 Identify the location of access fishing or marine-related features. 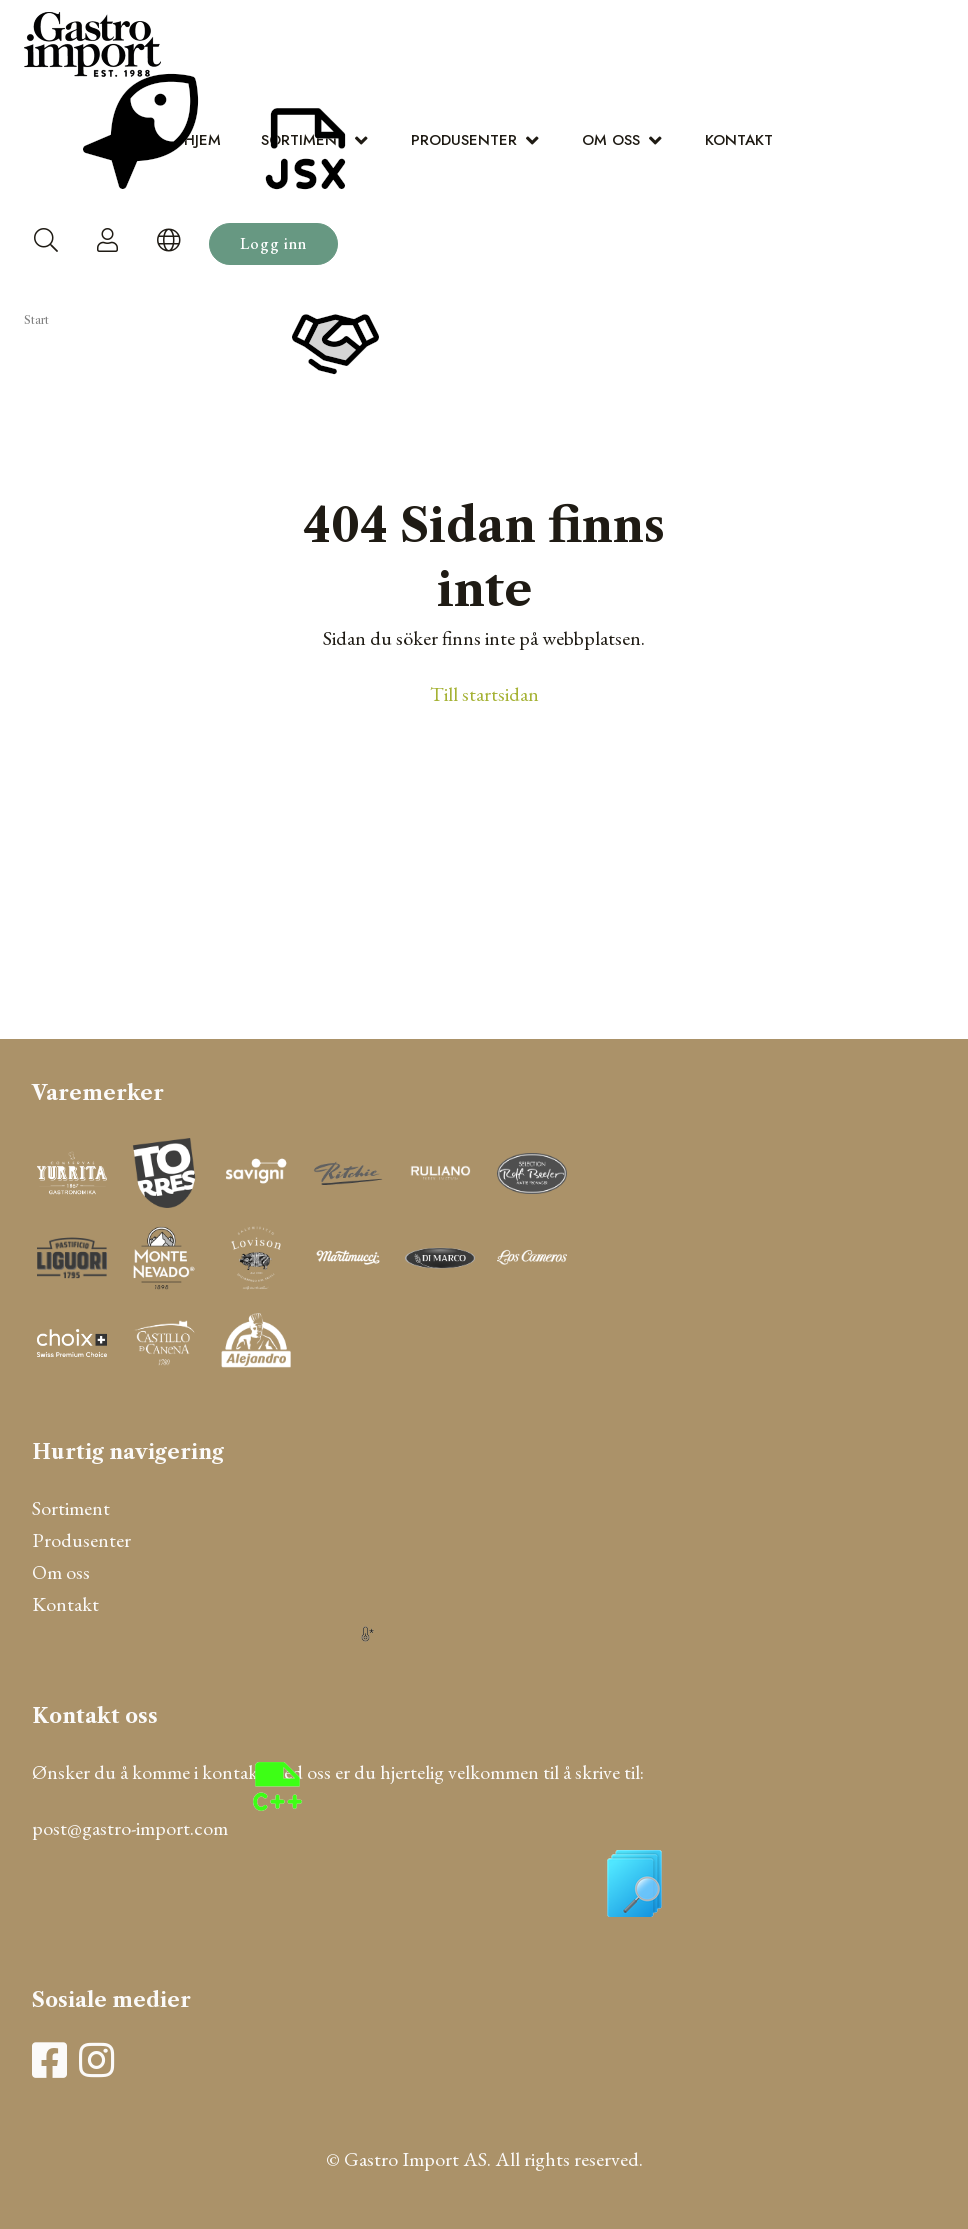
(146, 125).